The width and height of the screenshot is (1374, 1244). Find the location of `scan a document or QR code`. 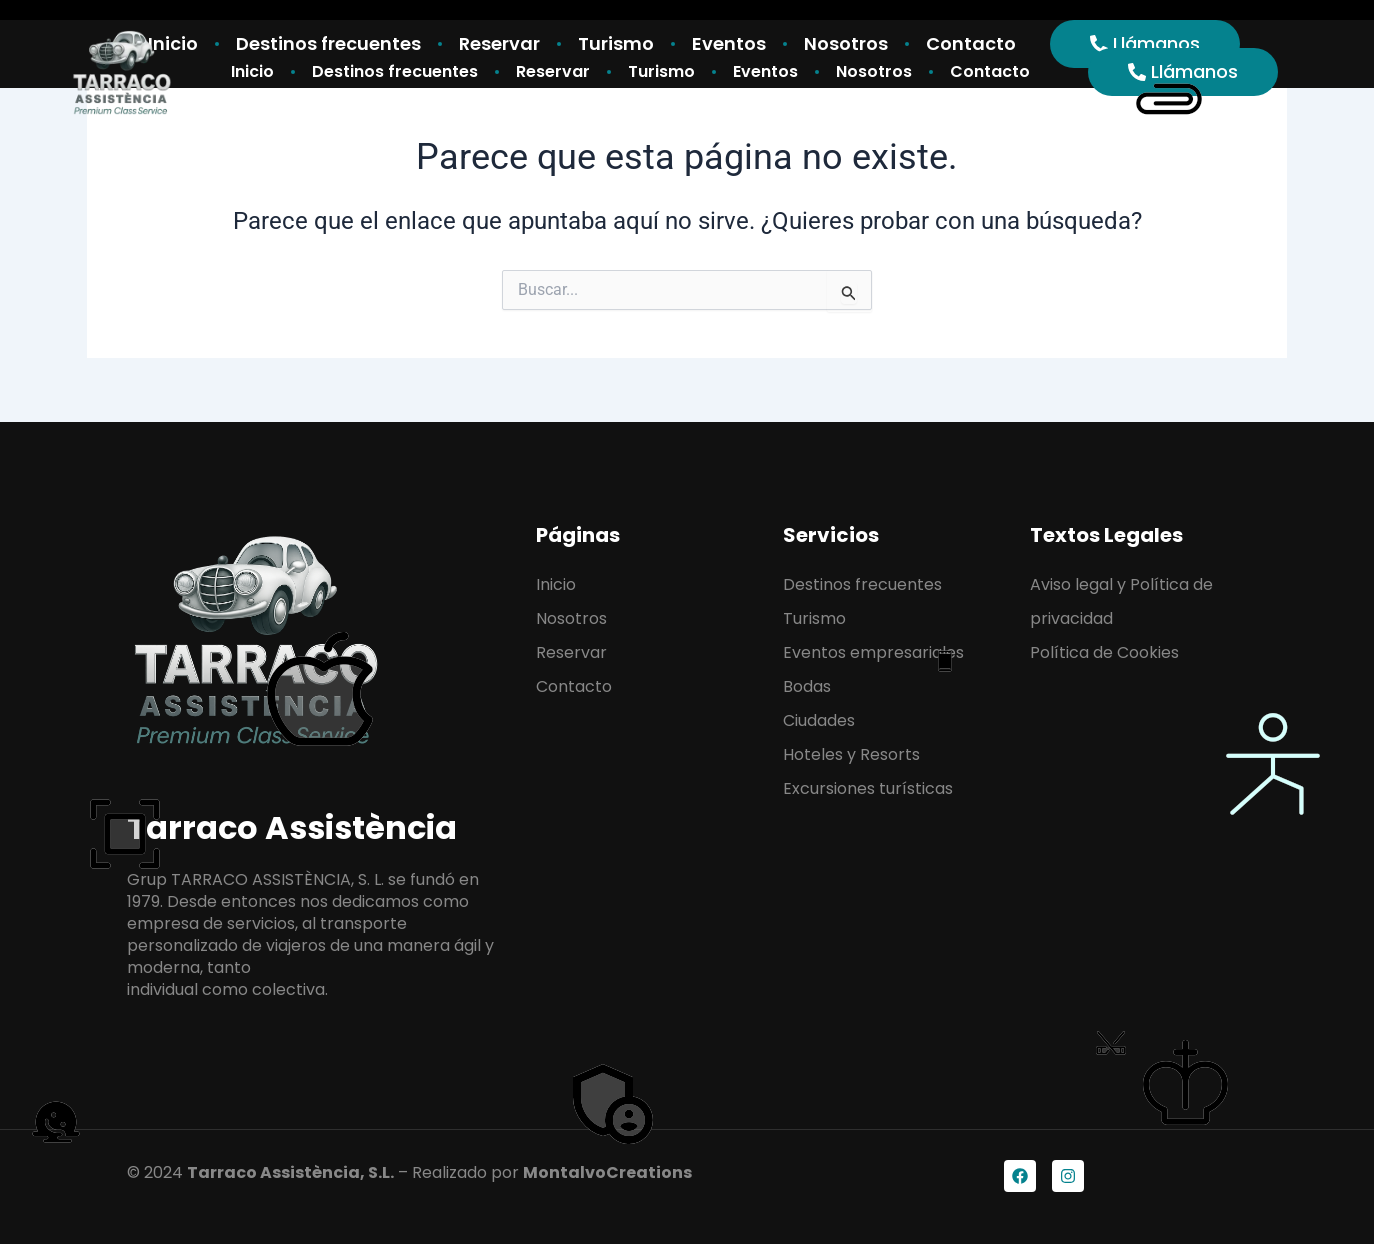

scan a document or QR code is located at coordinates (125, 834).